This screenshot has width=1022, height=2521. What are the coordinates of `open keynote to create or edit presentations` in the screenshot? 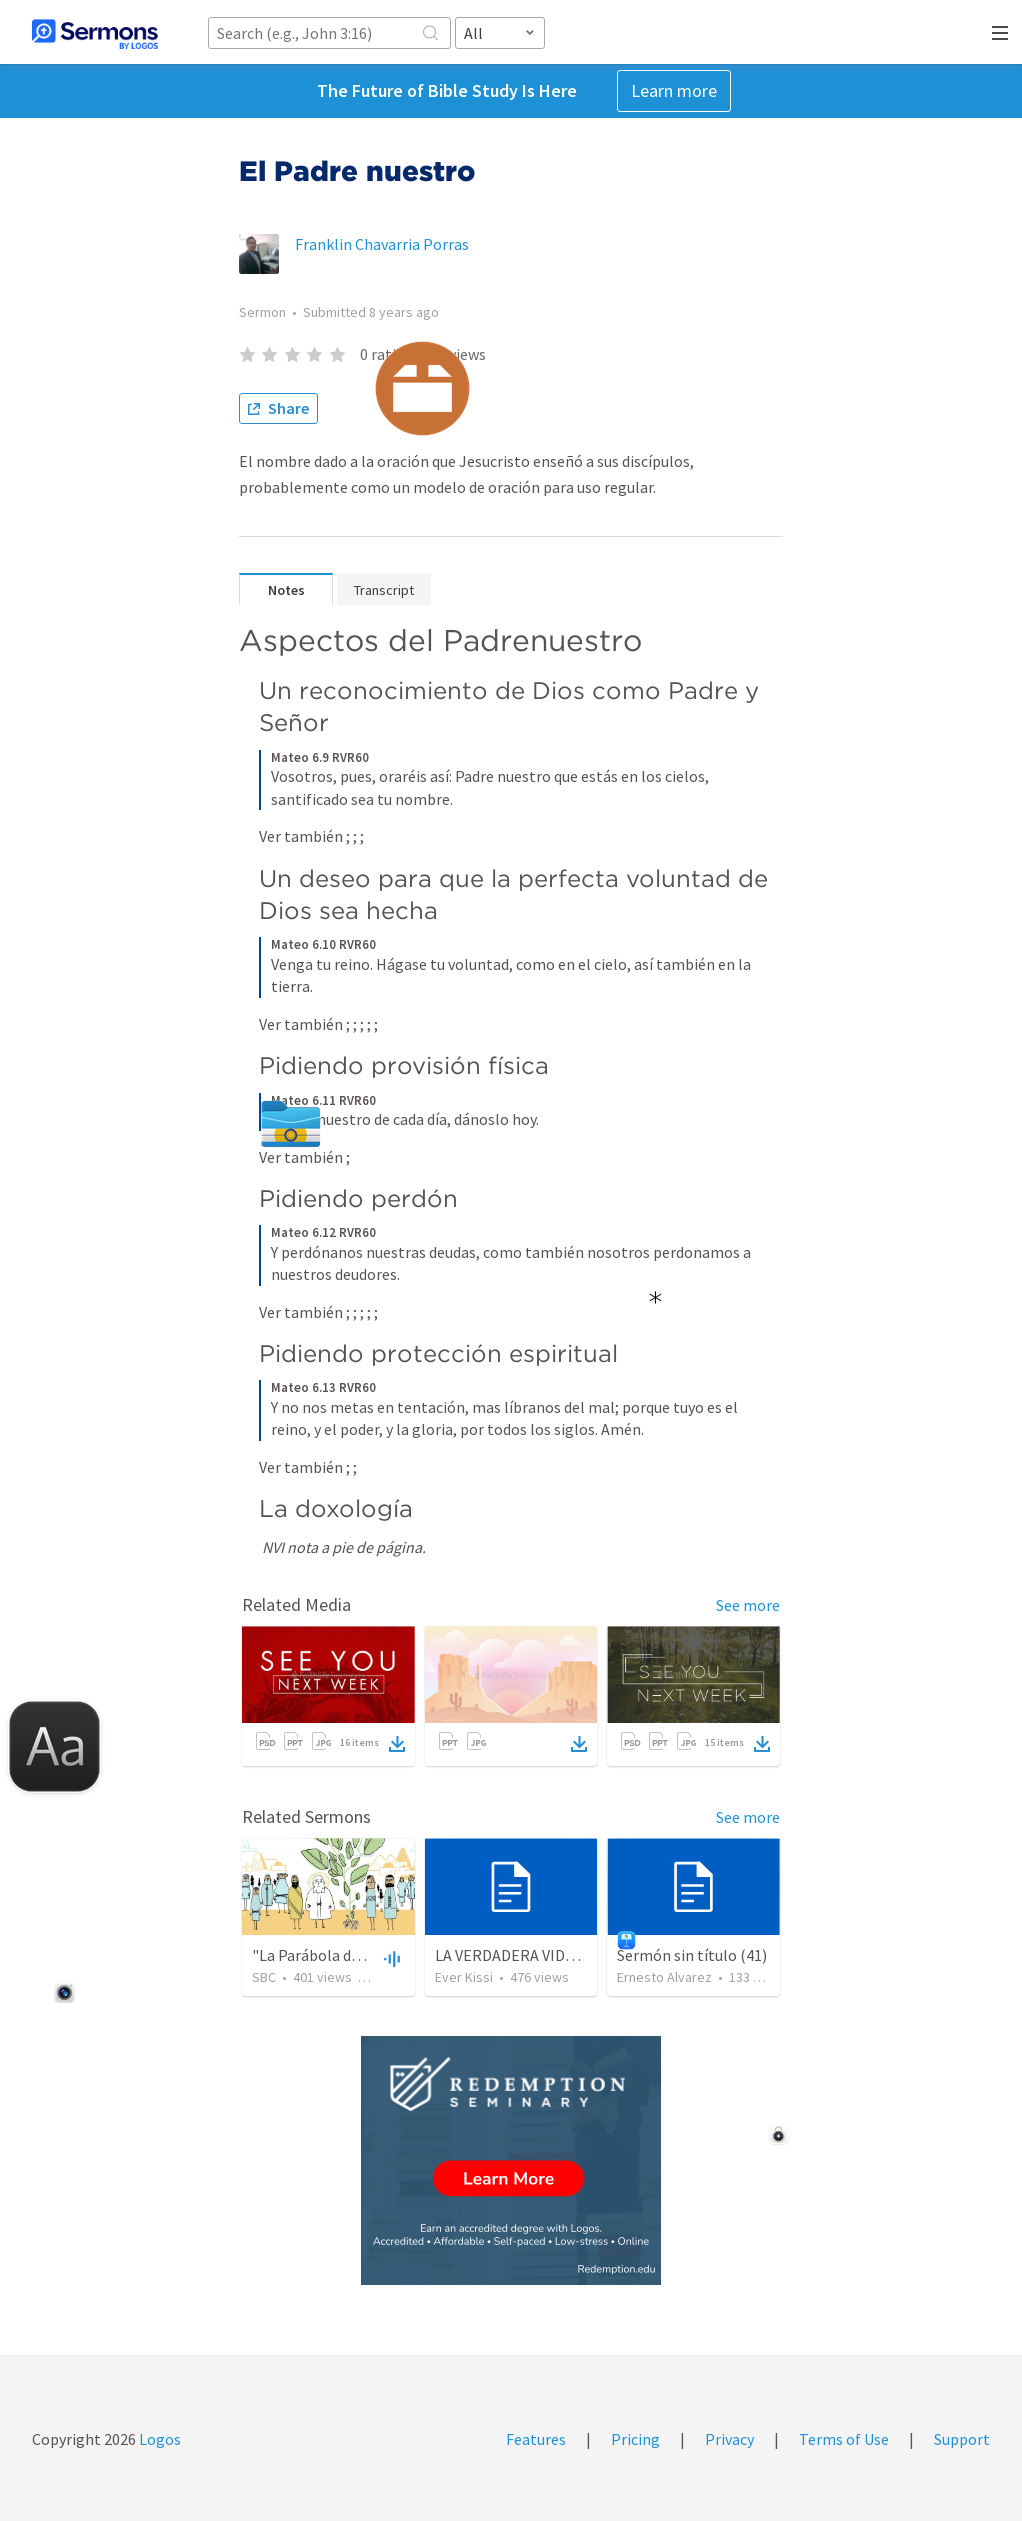 It's located at (626, 1940).